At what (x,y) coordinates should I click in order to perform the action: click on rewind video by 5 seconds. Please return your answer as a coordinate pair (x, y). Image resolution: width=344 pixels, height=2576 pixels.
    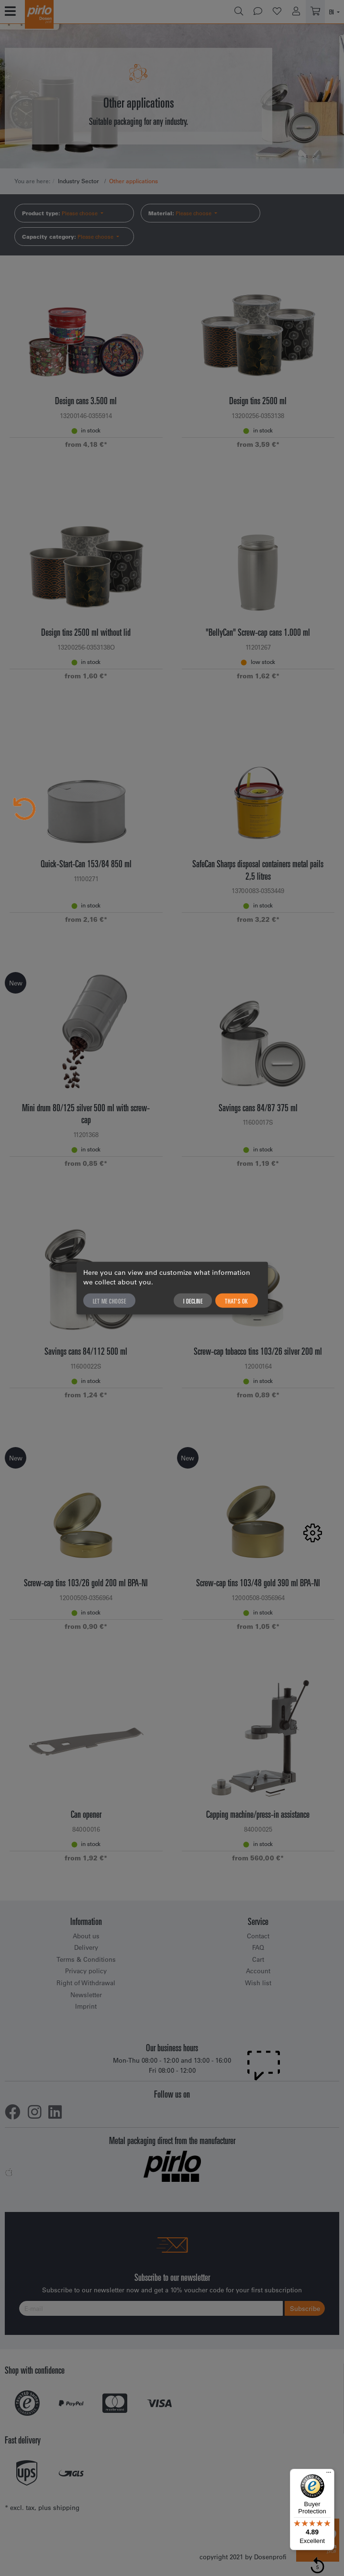
    Looking at the image, I should click on (317, 2565).